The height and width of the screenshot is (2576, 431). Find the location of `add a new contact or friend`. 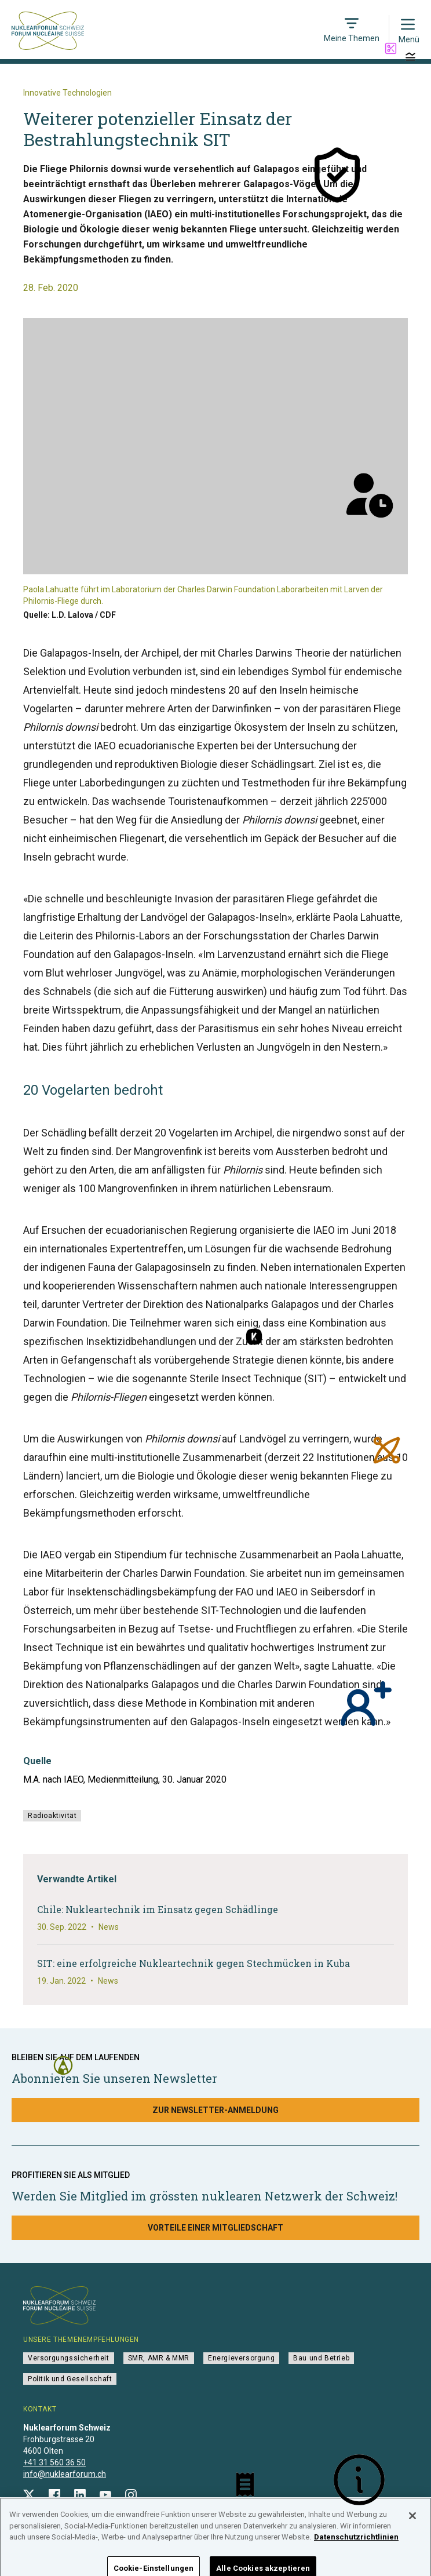

add a new contact or friend is located at coordinates (366, 1707).